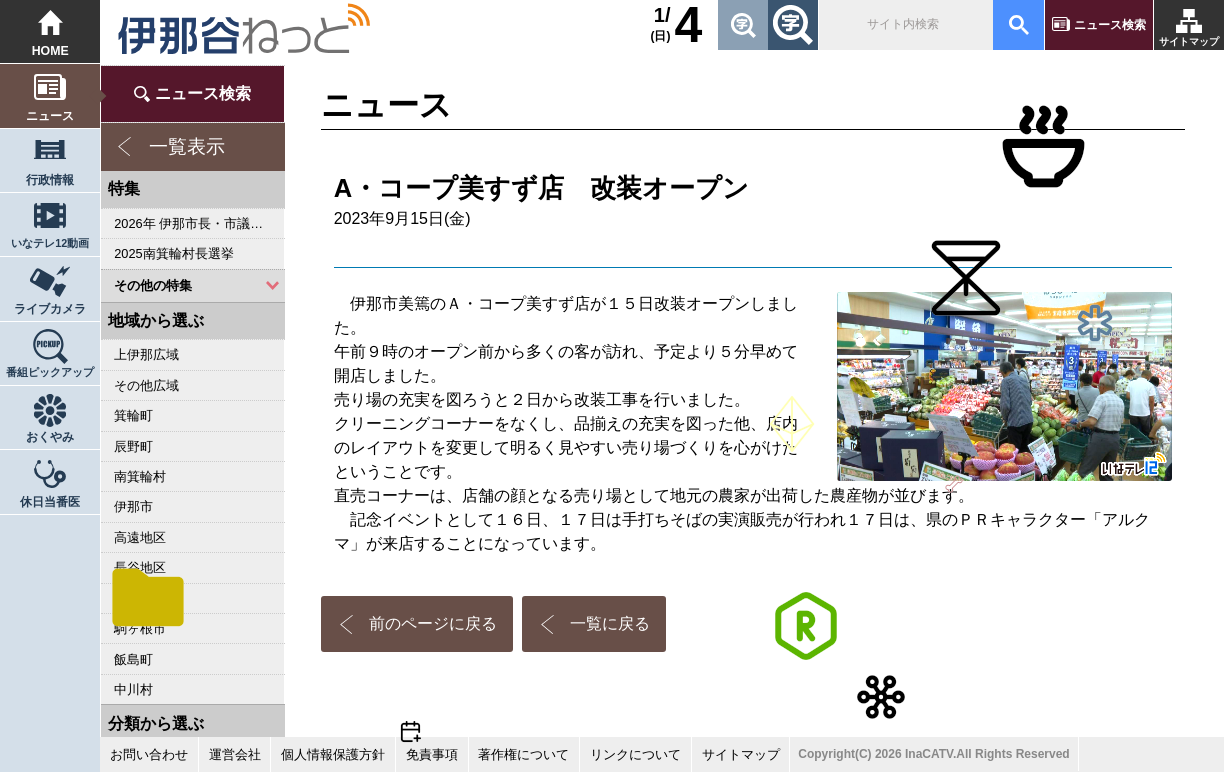 The width and height of the screenshot is (1224, 772). Describe the element at coordinates (792, 424) in the screenshot. I see `view ethereum balance or wallet` at that location.